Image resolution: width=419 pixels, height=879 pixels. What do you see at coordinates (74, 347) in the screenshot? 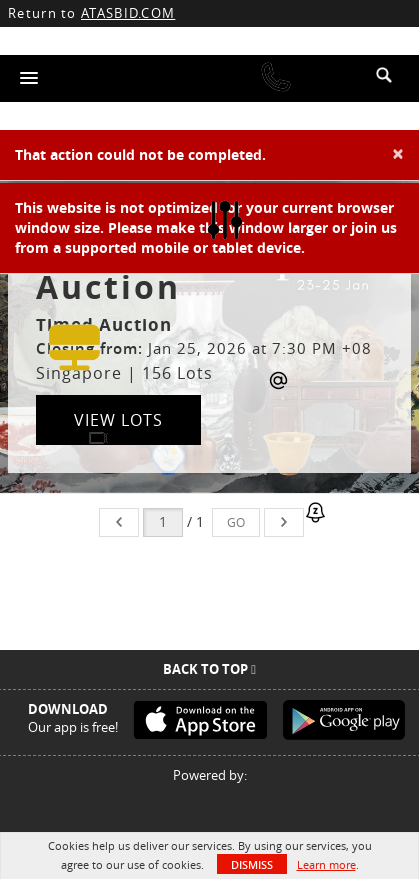
I see `view on desktop display` at bounding box center [74, 347].